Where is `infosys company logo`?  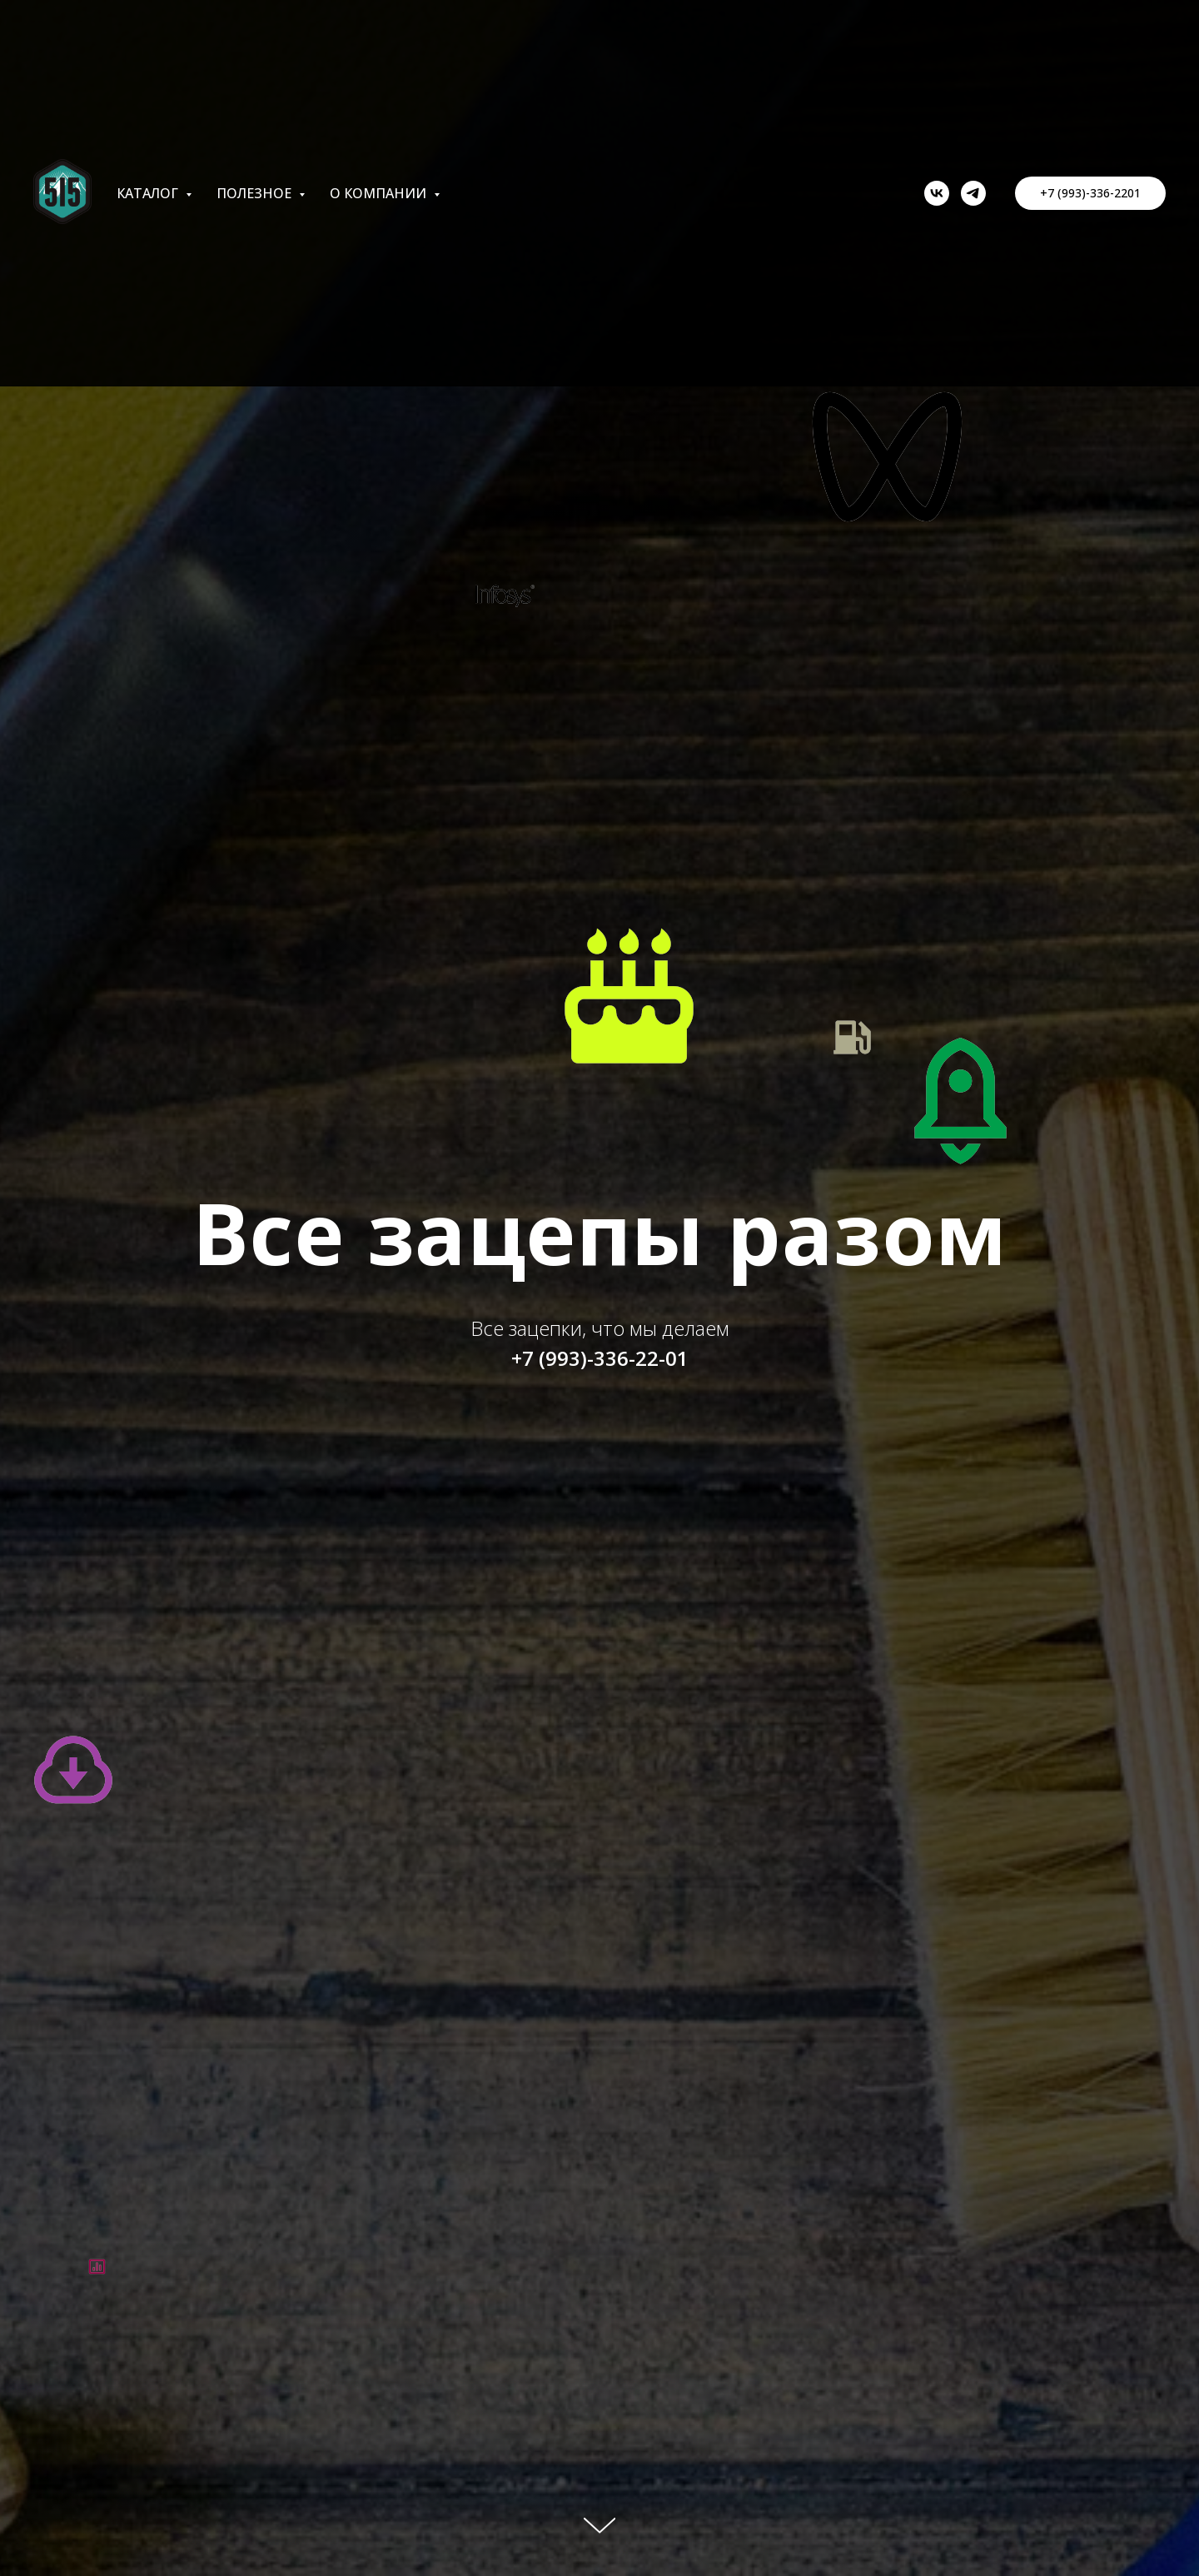 infosys company logo is located at coordinates (505, 595).